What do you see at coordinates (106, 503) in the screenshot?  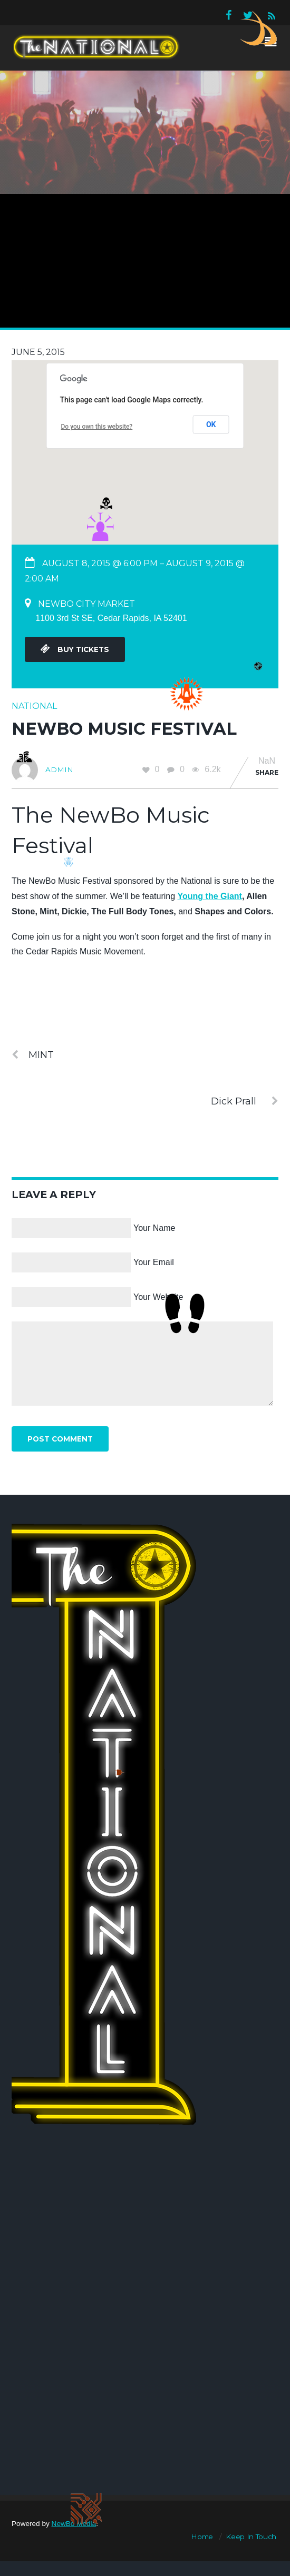 I see `enemy or creature type indicator in a game interface` at bounding box center [106, 503].